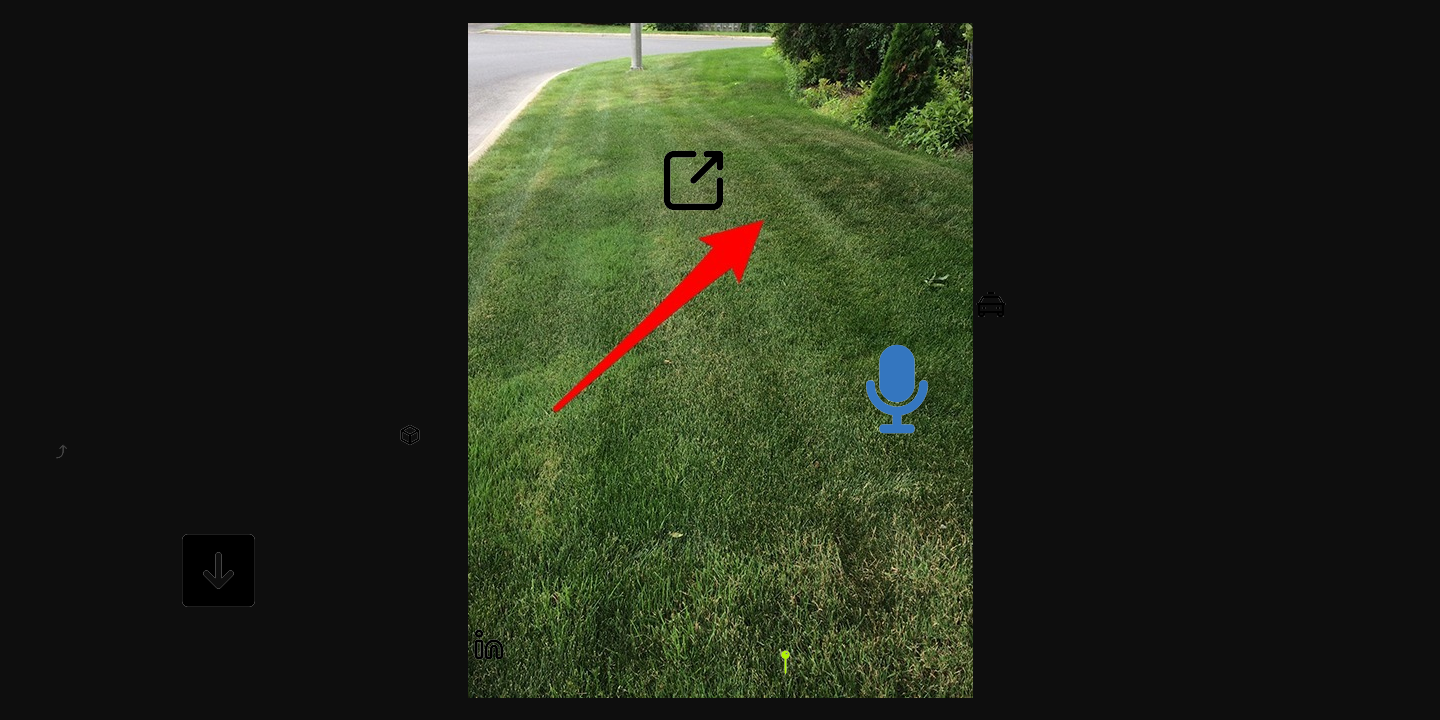  What do you see at coordinates (991, 306) in the screenshot?
I see `indicates police or emergency services` at bounding box center [991, 306].